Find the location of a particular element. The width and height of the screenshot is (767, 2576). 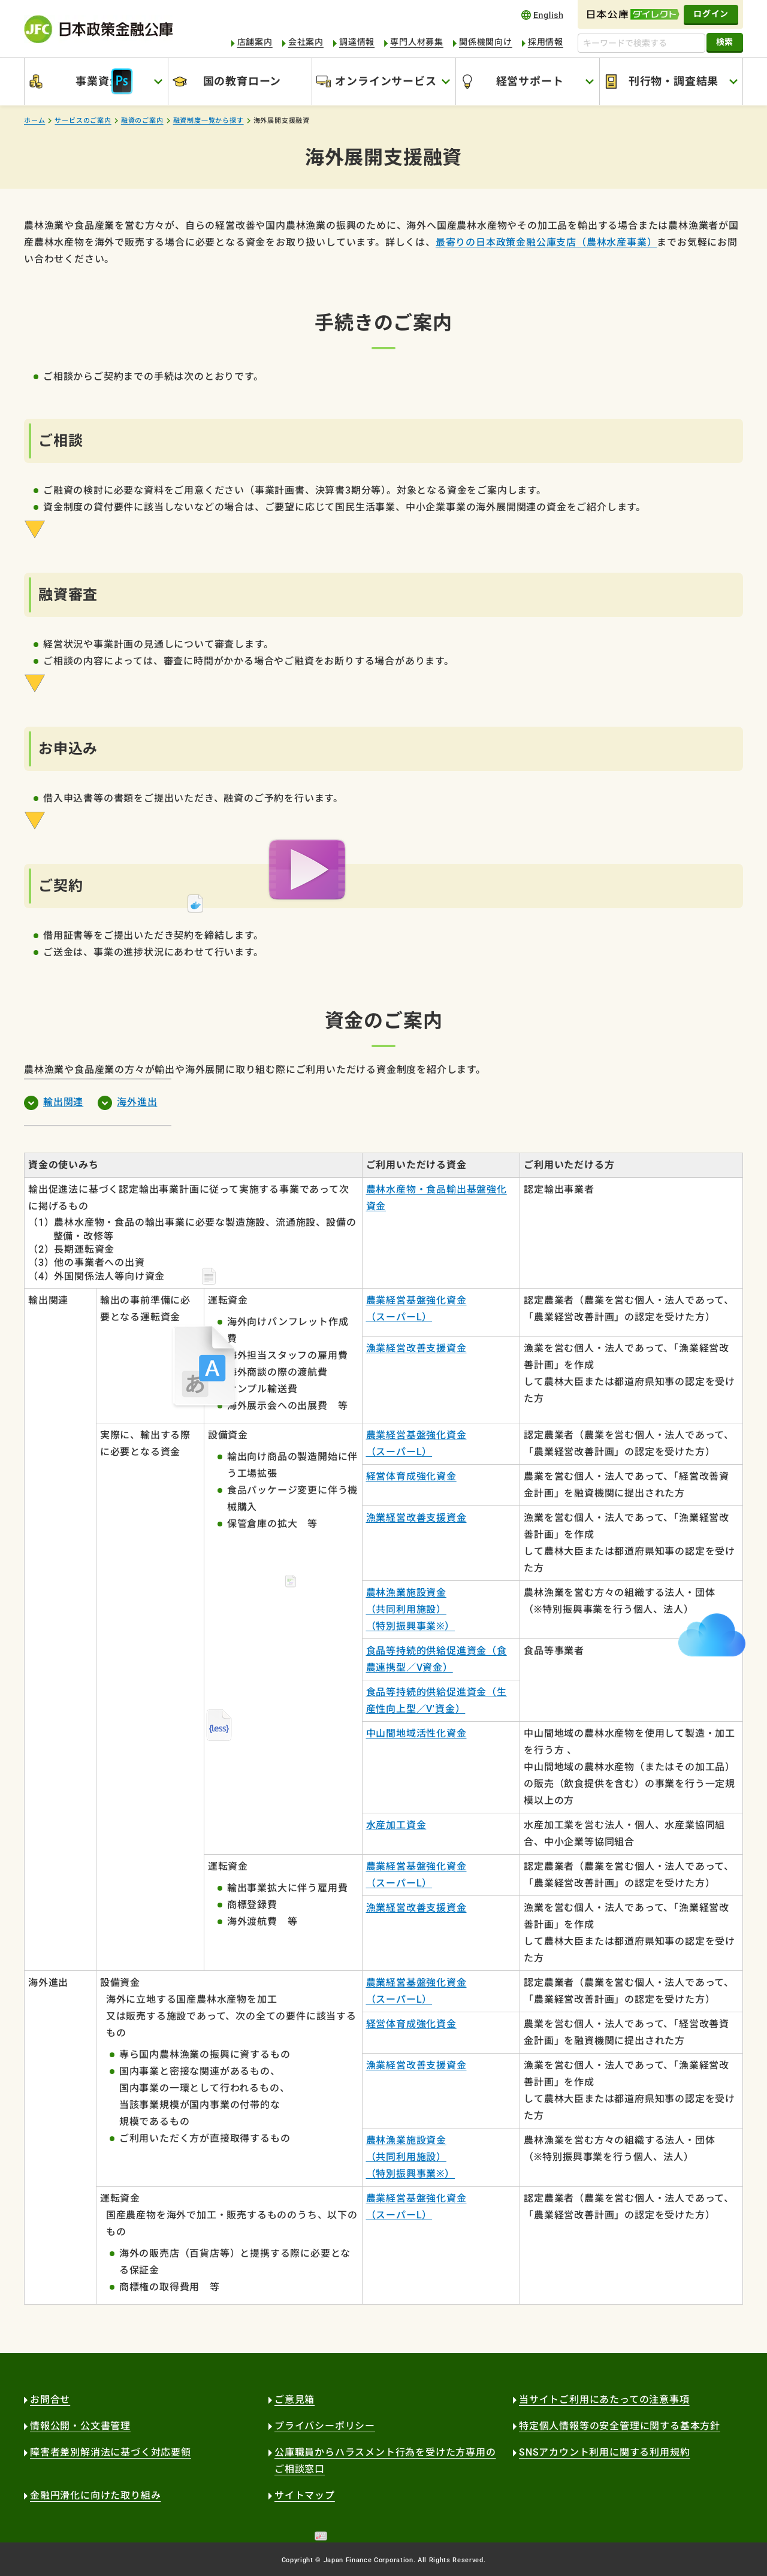

a LESS stylesheet file is located at coordinates (219, 1725).